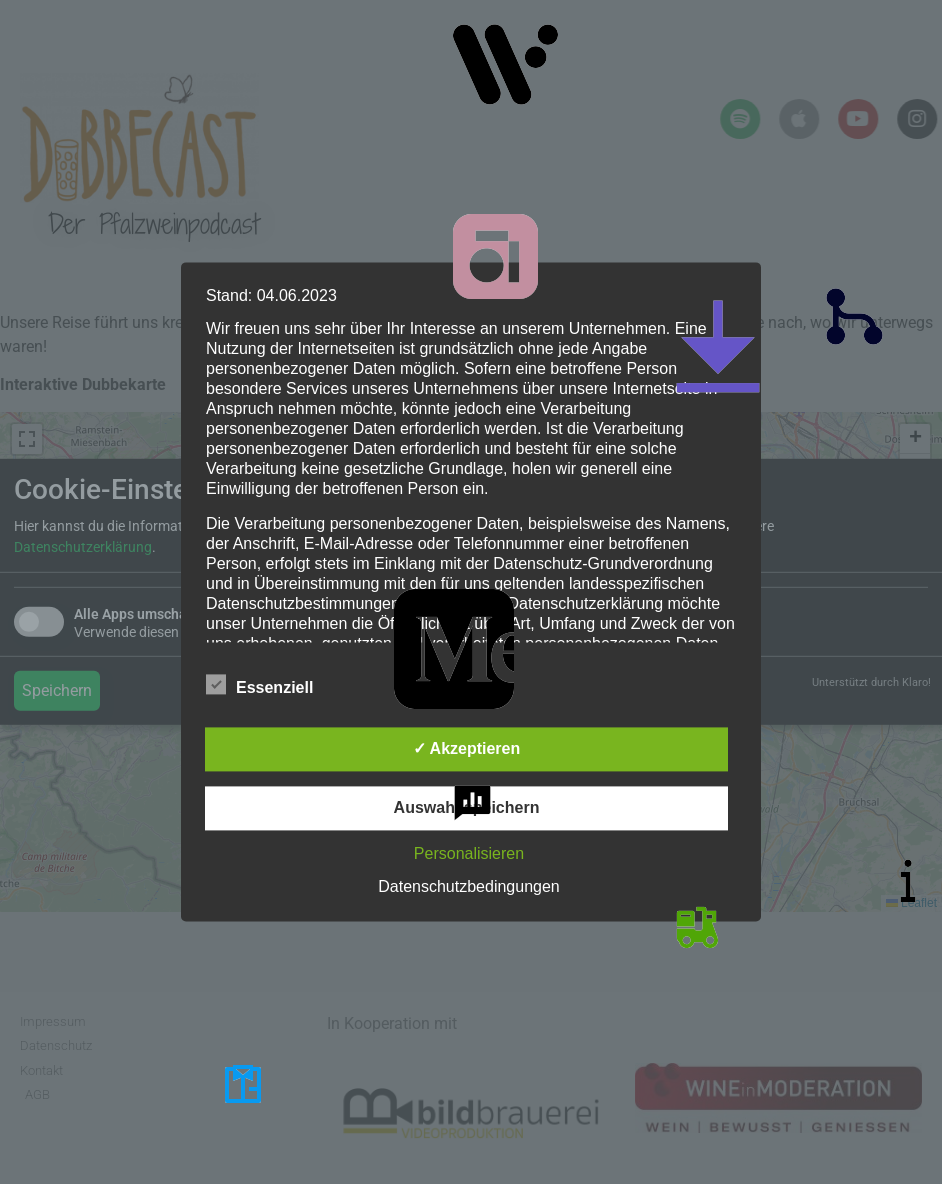  I want to click on open Wear OS companion app, so click(505, 64).